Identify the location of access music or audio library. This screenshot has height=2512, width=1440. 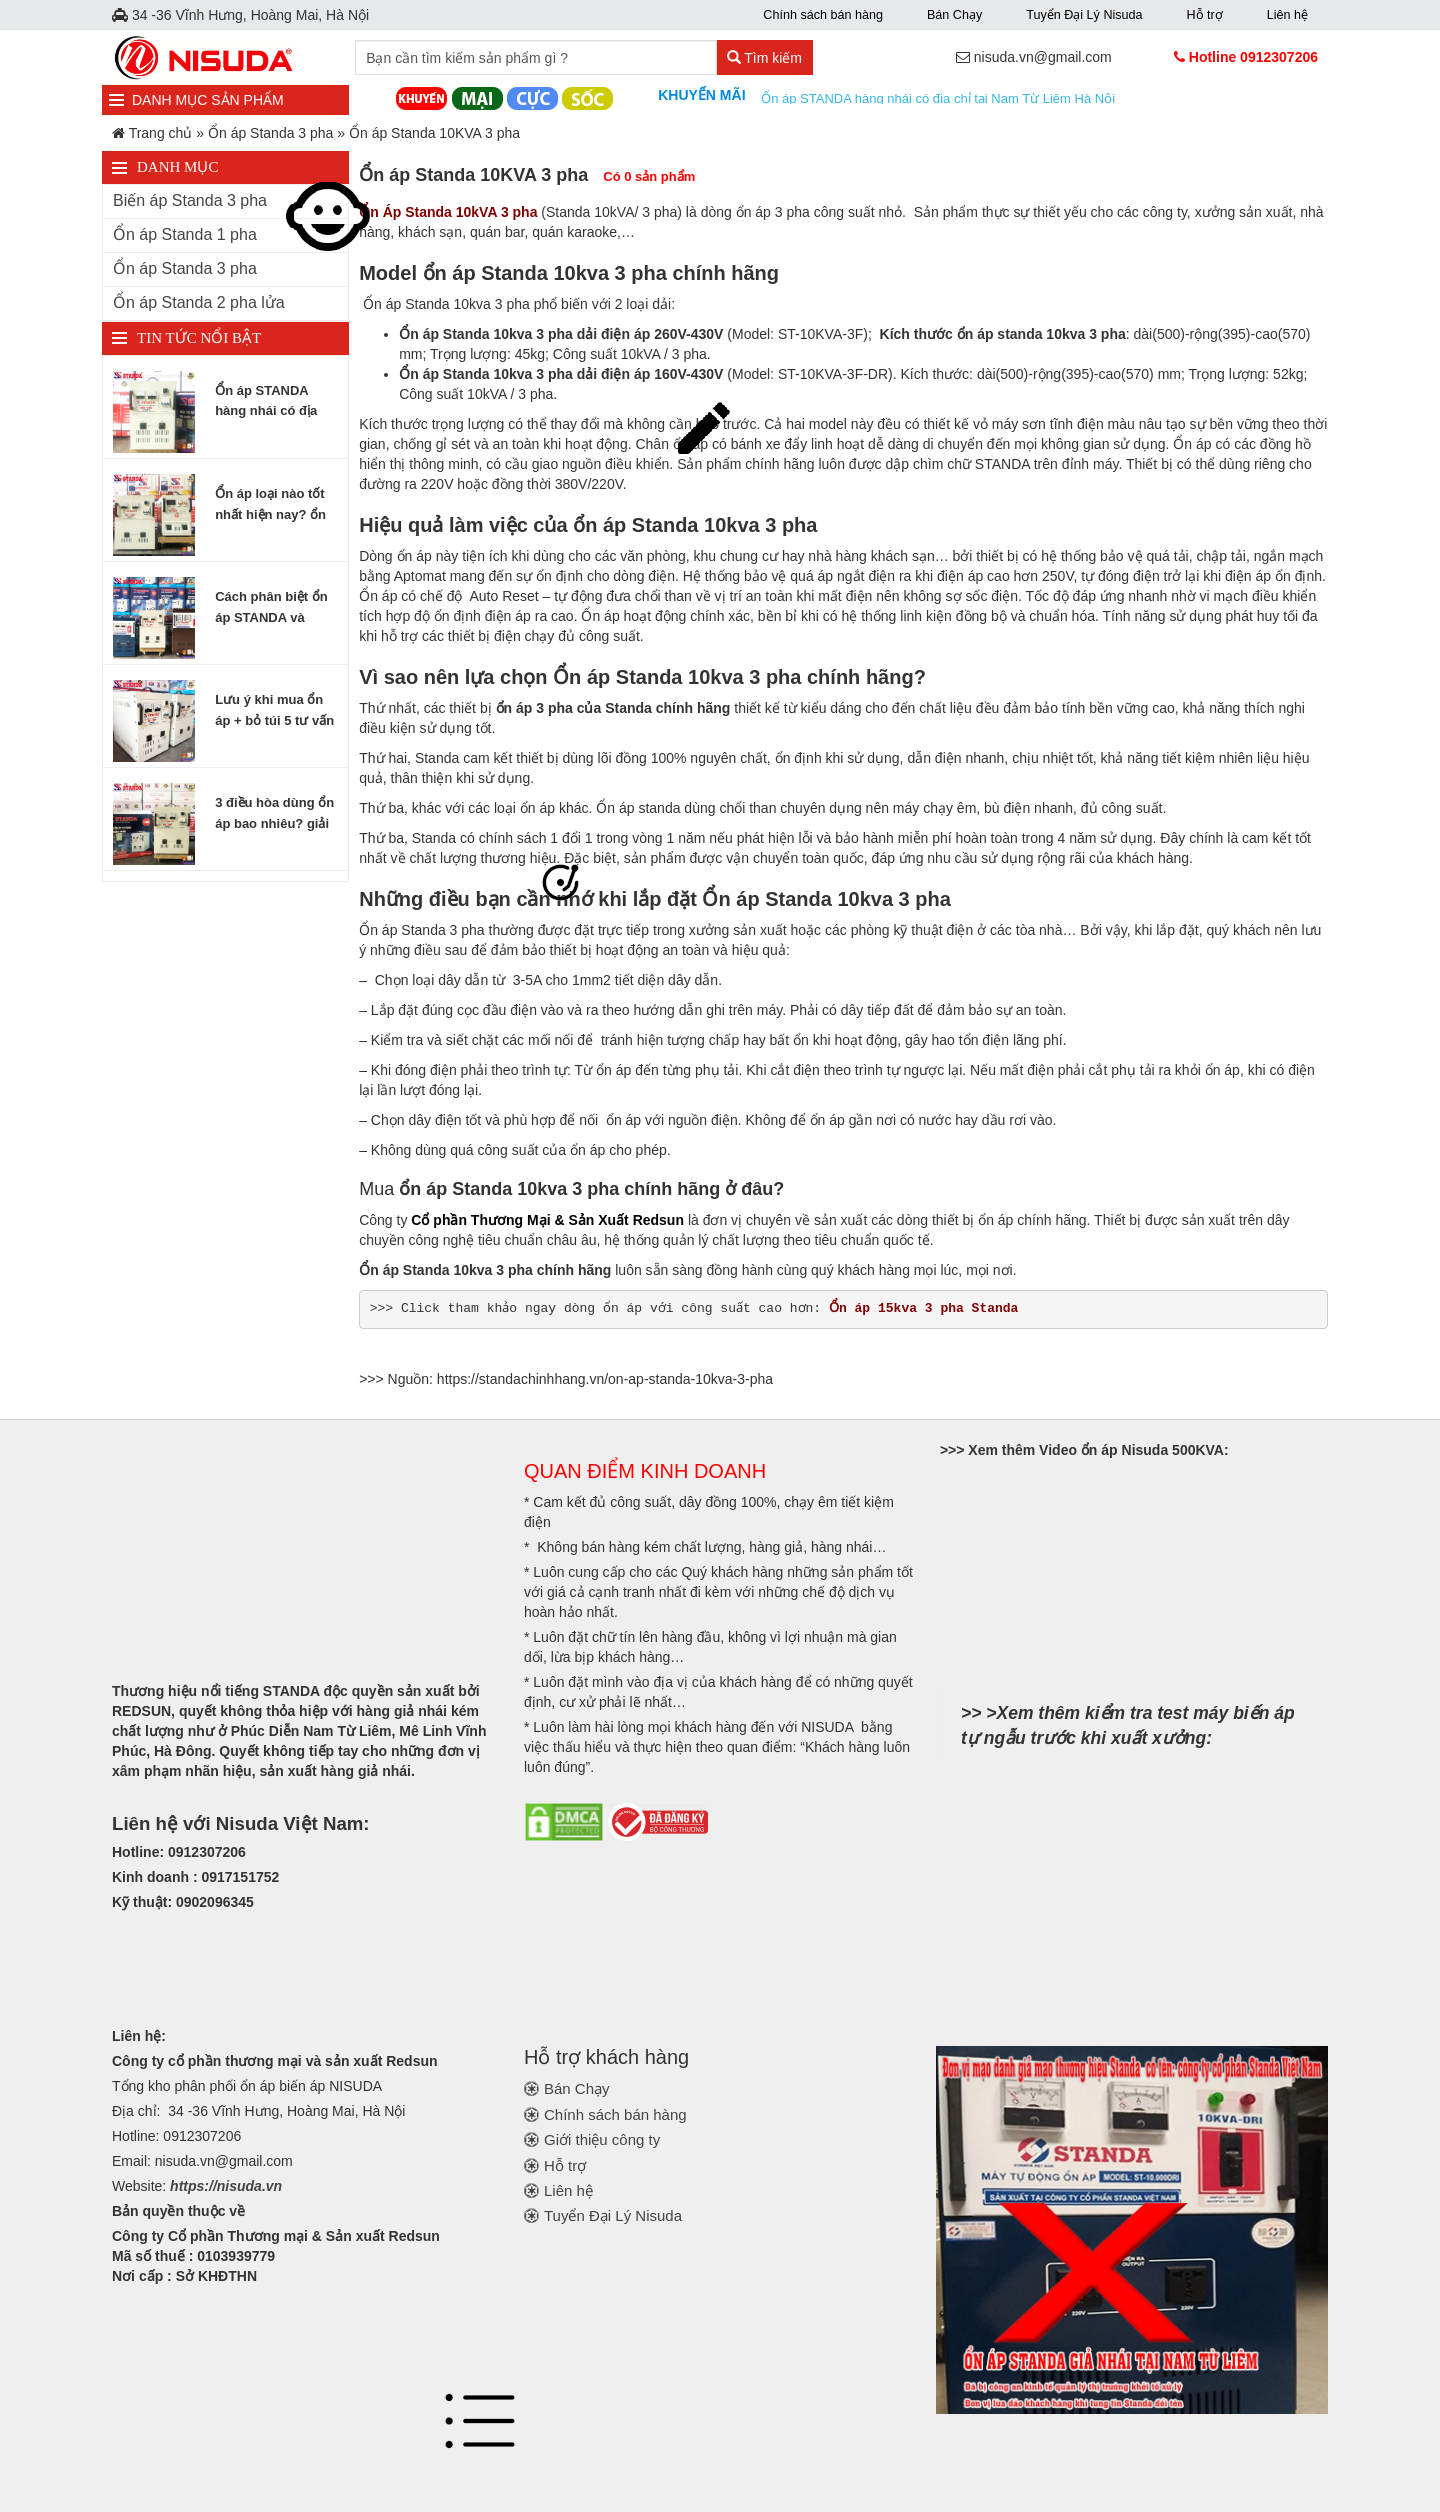
(560, 882).